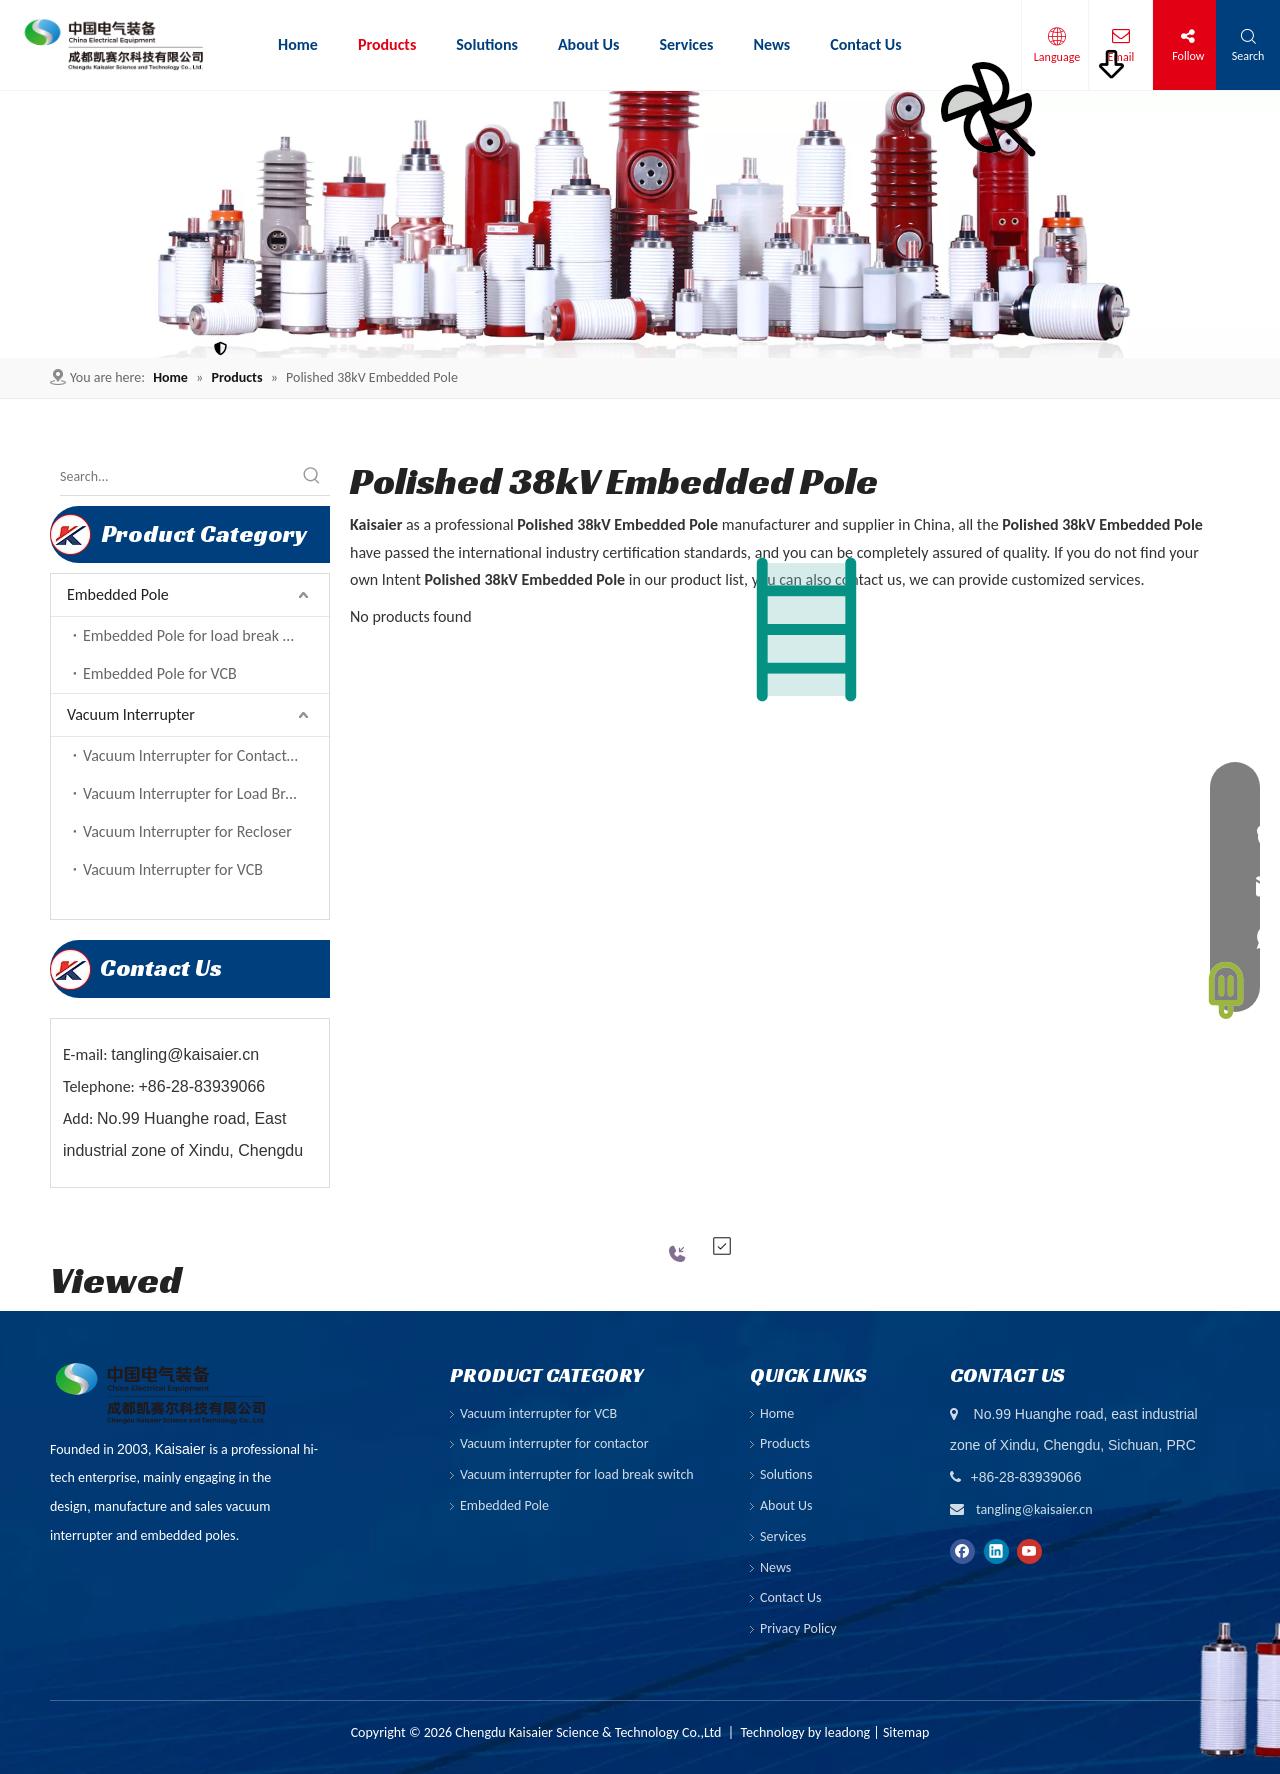 This screenshot has height=1774, width=1280. Describe the element at coordinates (1226, 990) in the screenshot. I see `indicates frozen treats or ice cream category` at that location.